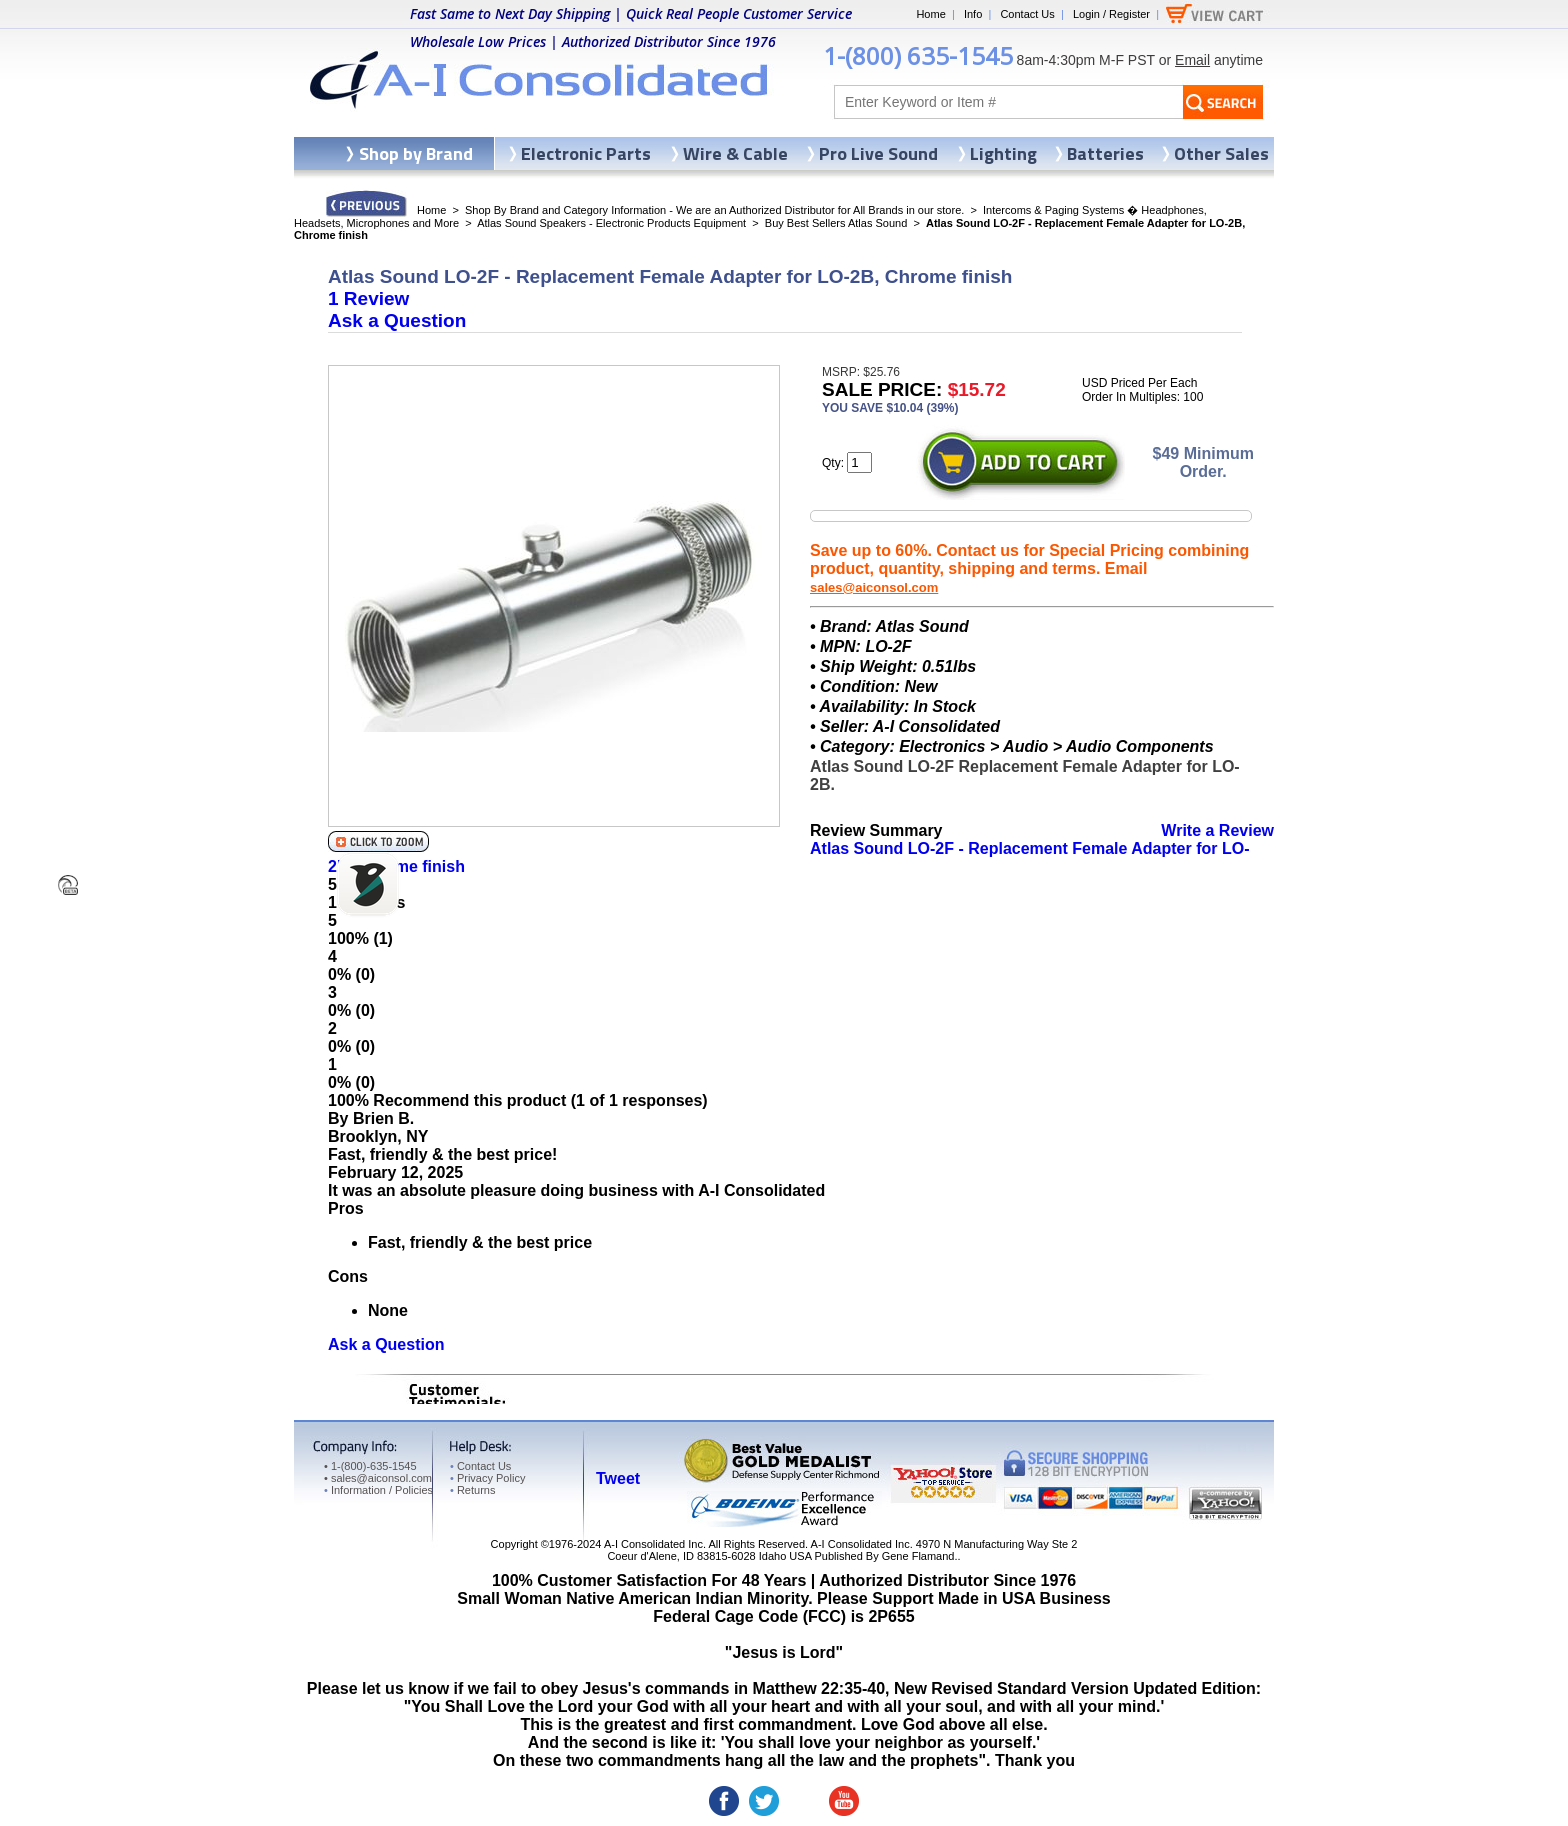 The image size is (1568, 1826). Describe the element at coordinates (68, 885) in the screenshot. I see `open microsoft edge beta browser` at that location.